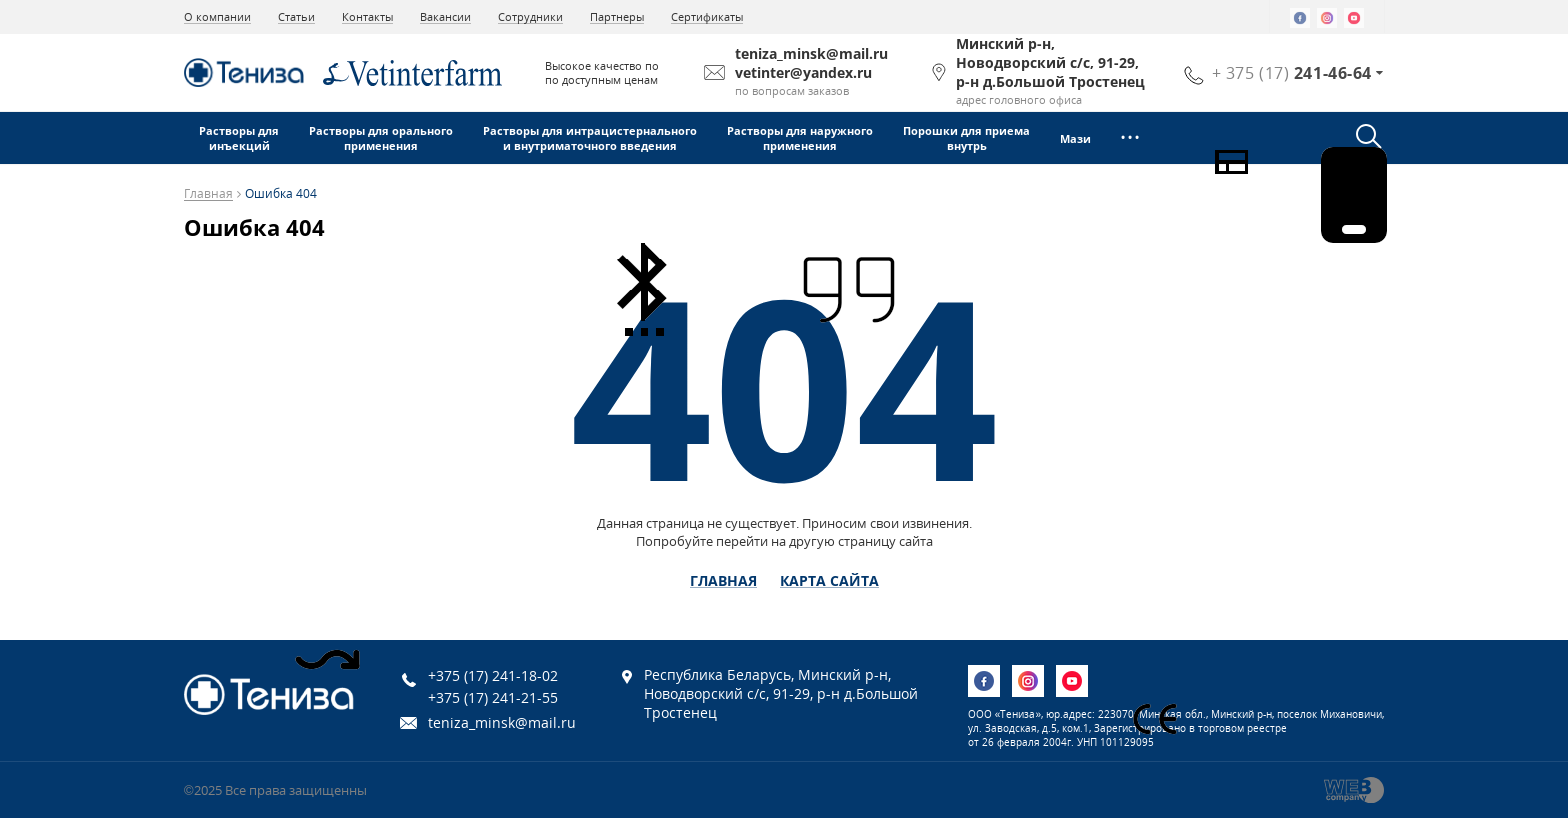 The height and width of the screenshot is (818, 1568). I want to click on indicates CE marking / European conformity certification, so click(1155, 719).